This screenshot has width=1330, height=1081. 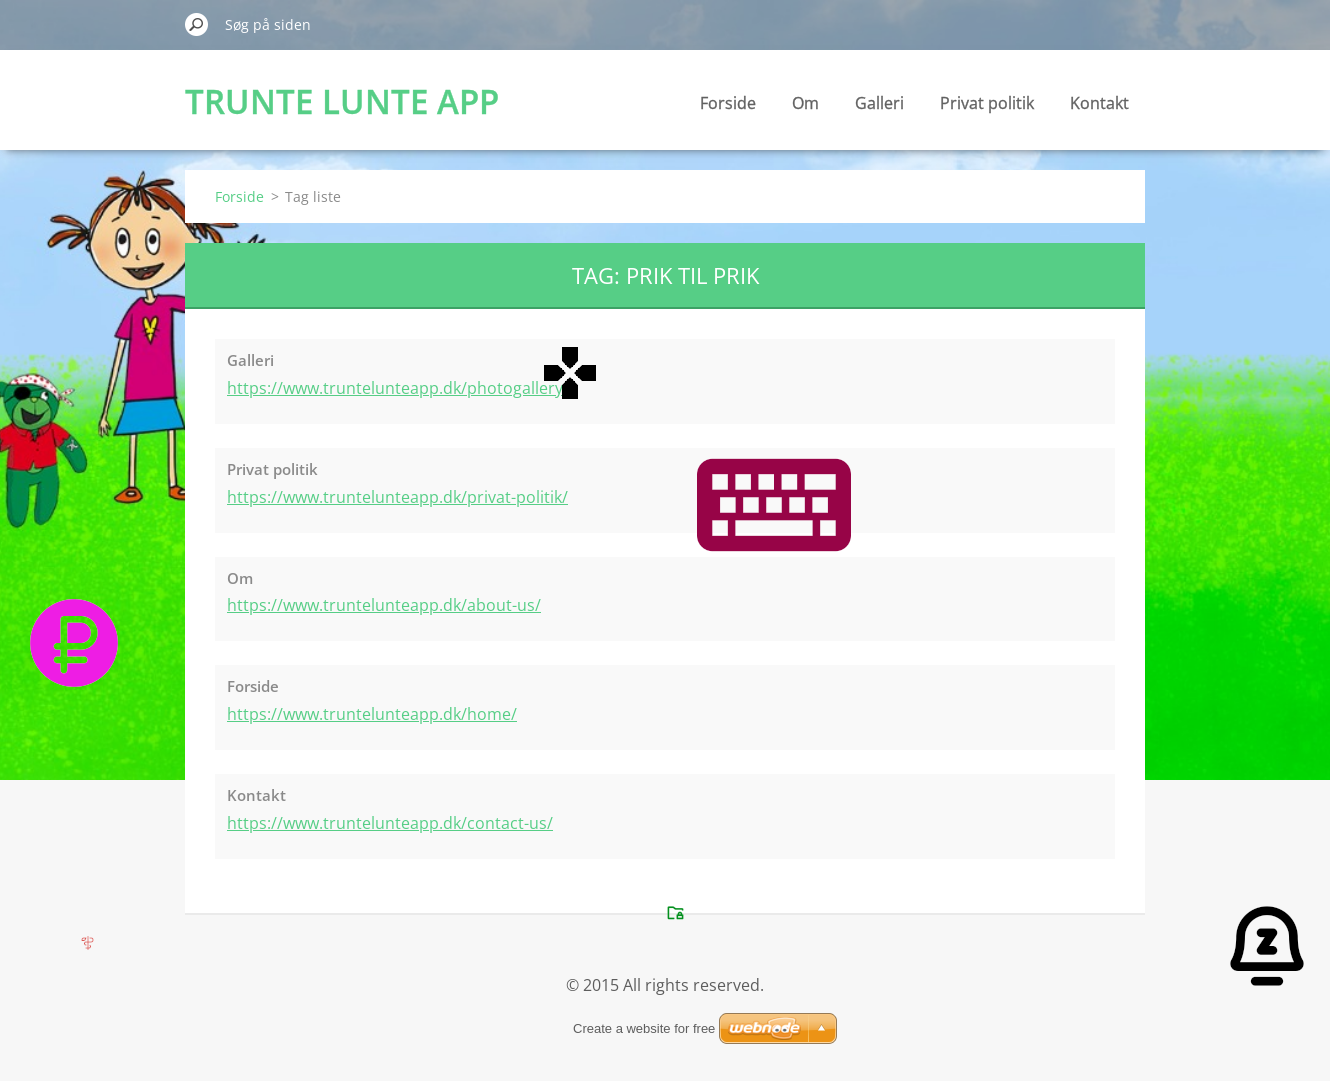 I want to click on access a password-protected folder, so click(x=675, y=912).